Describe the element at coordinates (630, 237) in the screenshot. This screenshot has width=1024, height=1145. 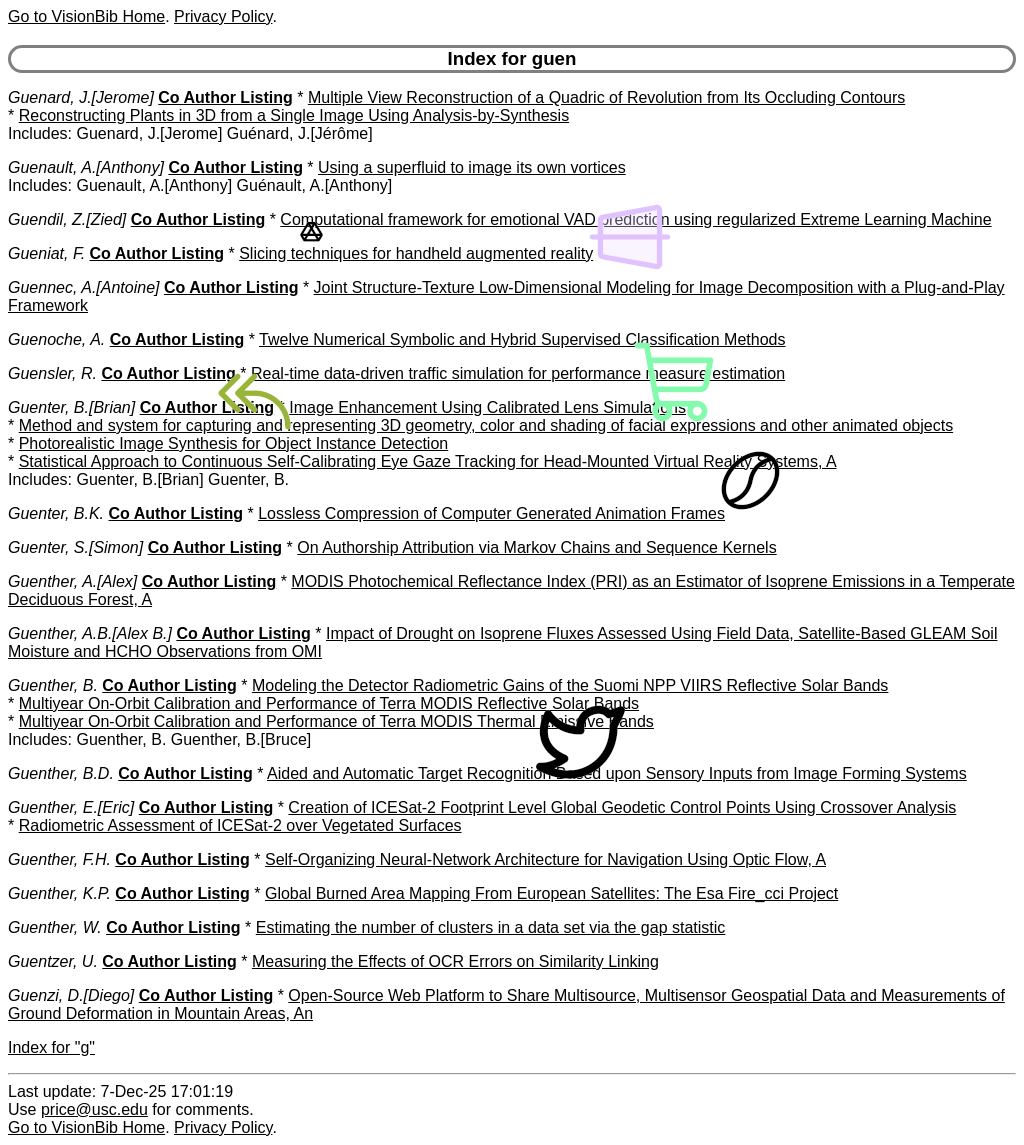
I see `adjust perspective or viewing angle` at that location.